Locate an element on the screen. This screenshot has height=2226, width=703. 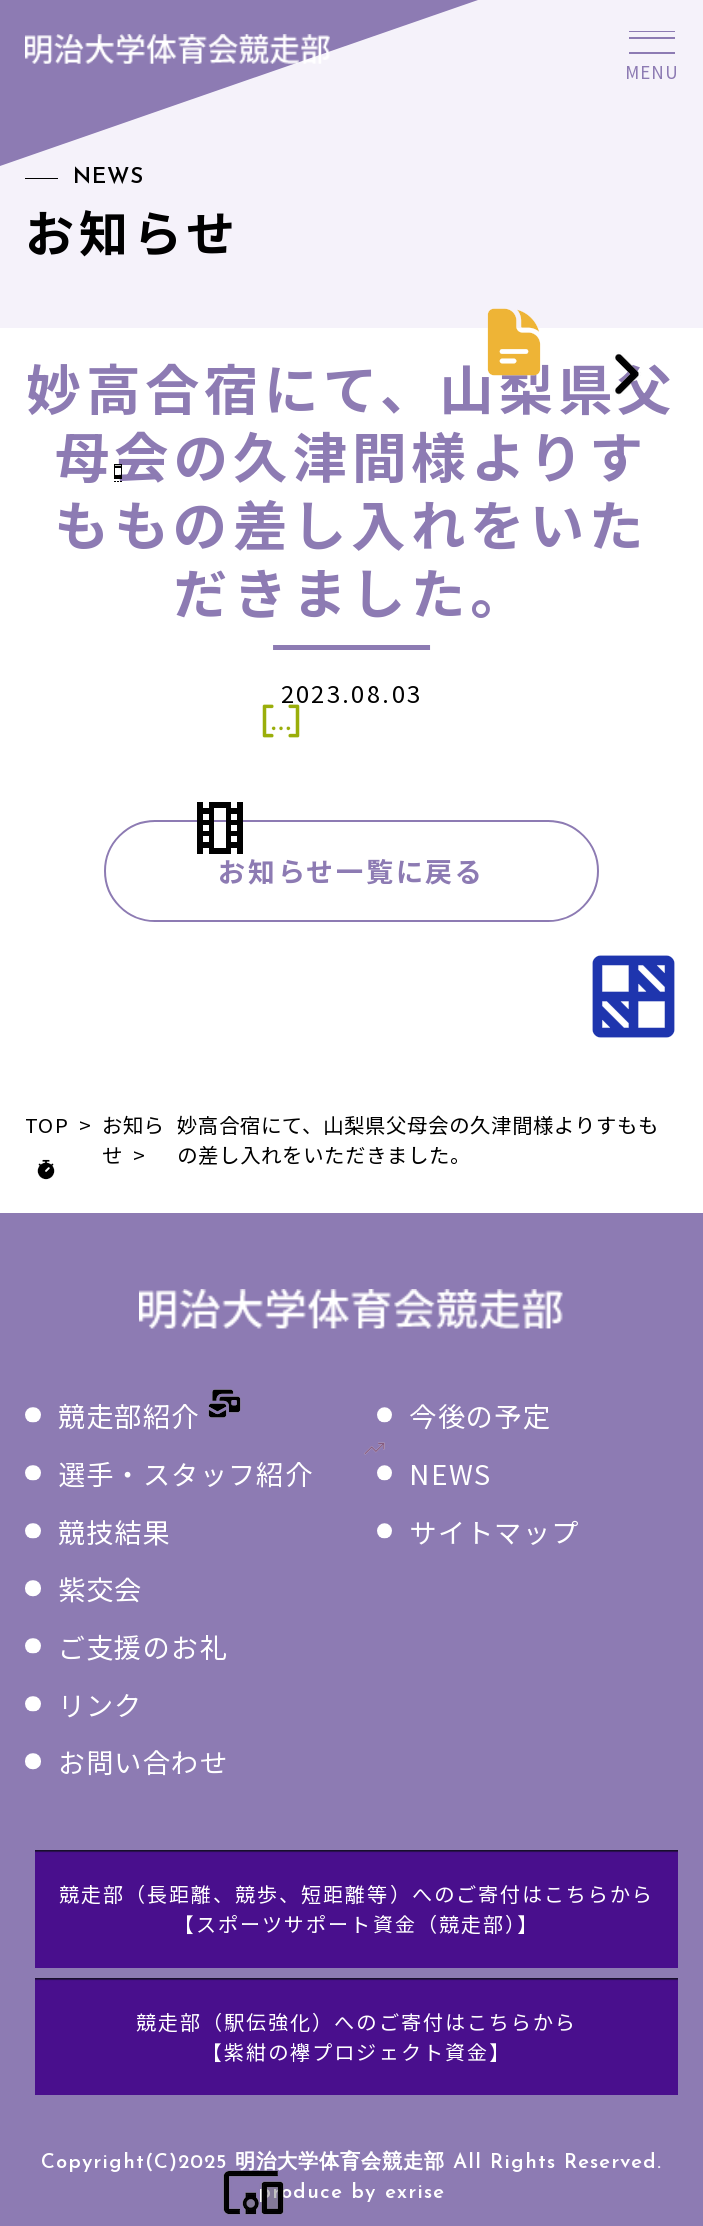
view trending or popular content is located at coordinates (374, 1448).